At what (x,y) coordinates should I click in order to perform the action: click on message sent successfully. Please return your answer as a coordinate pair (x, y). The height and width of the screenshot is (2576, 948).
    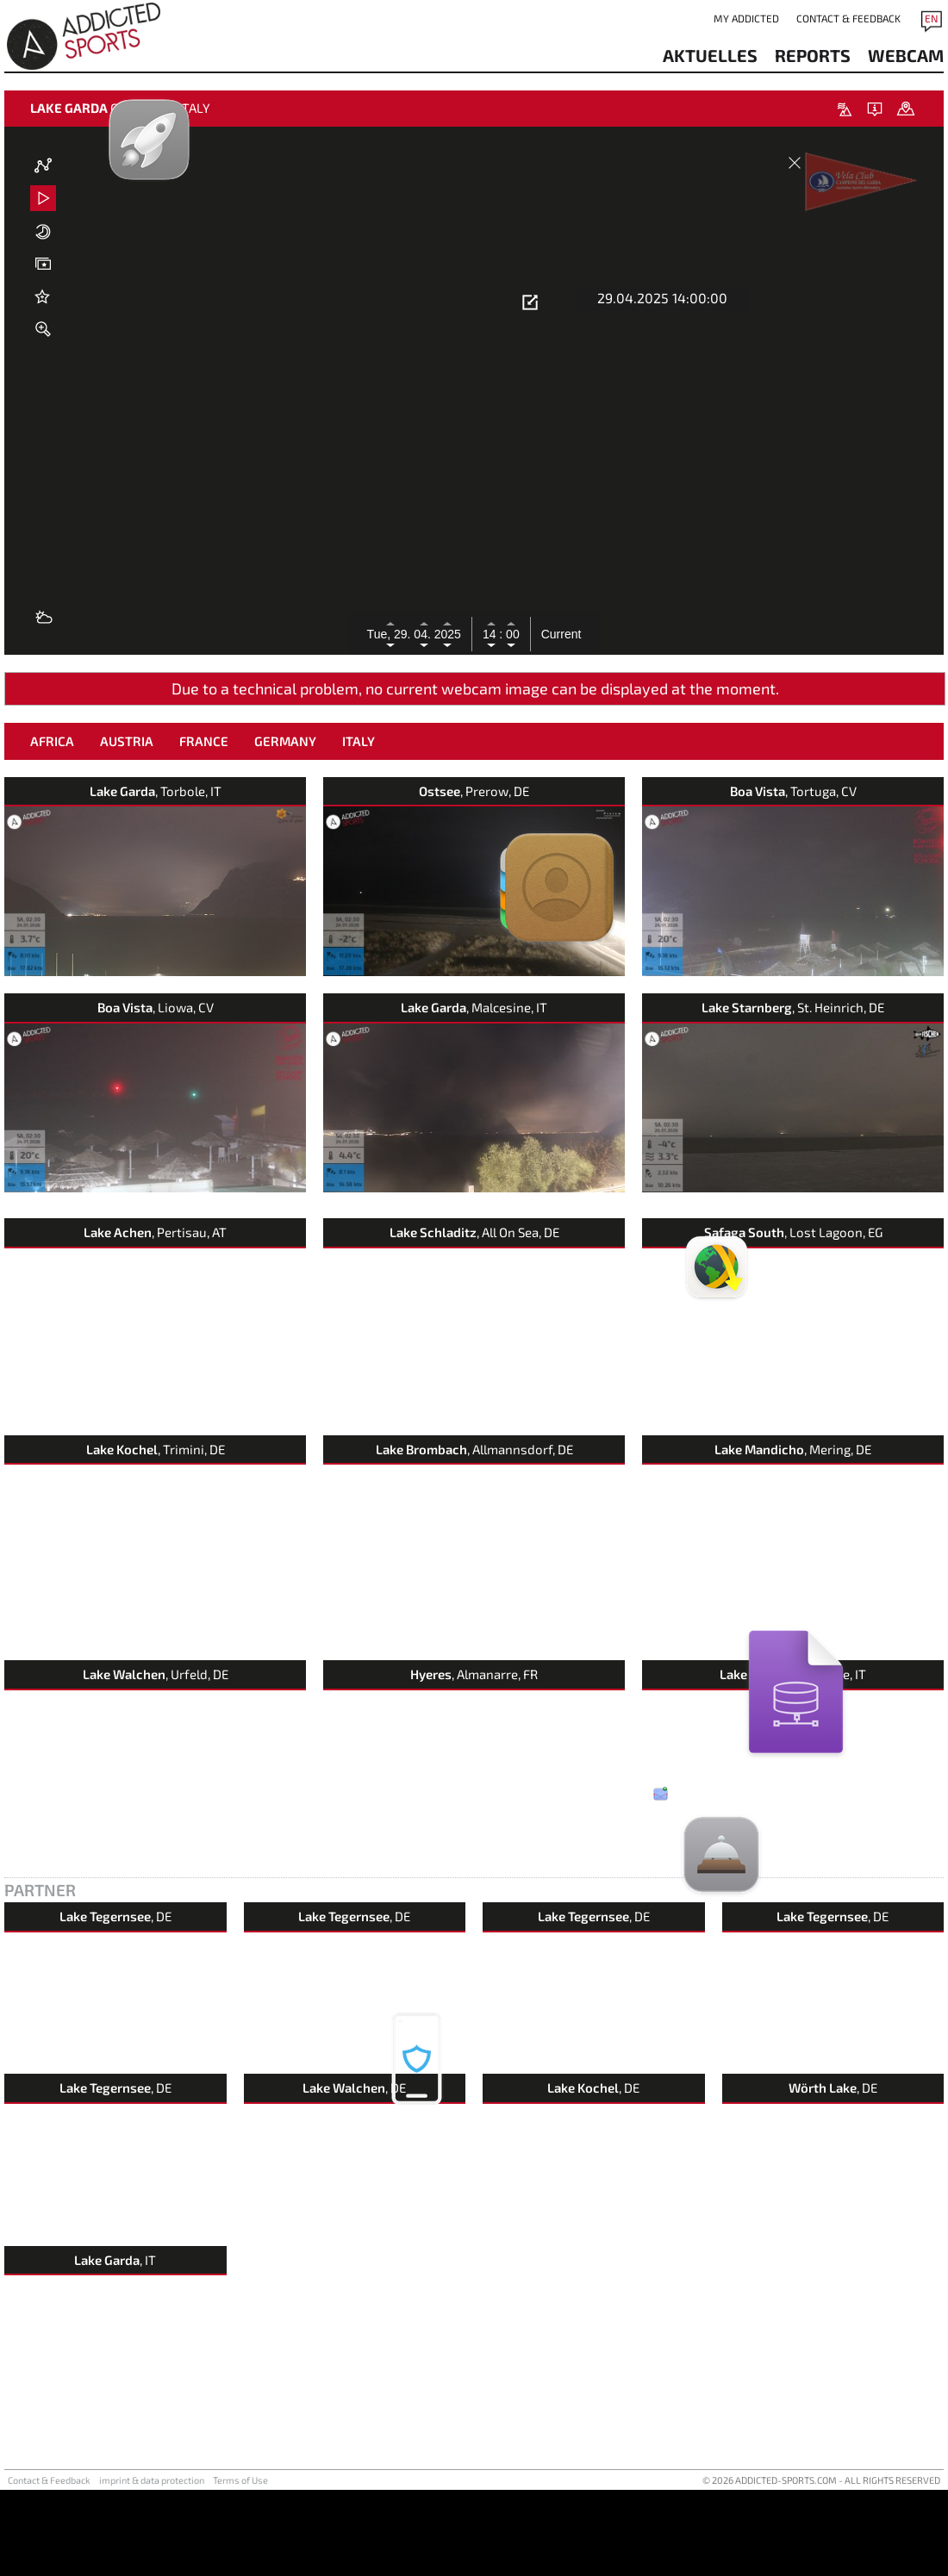
    Looking at the image, I should click on (660, 1794).